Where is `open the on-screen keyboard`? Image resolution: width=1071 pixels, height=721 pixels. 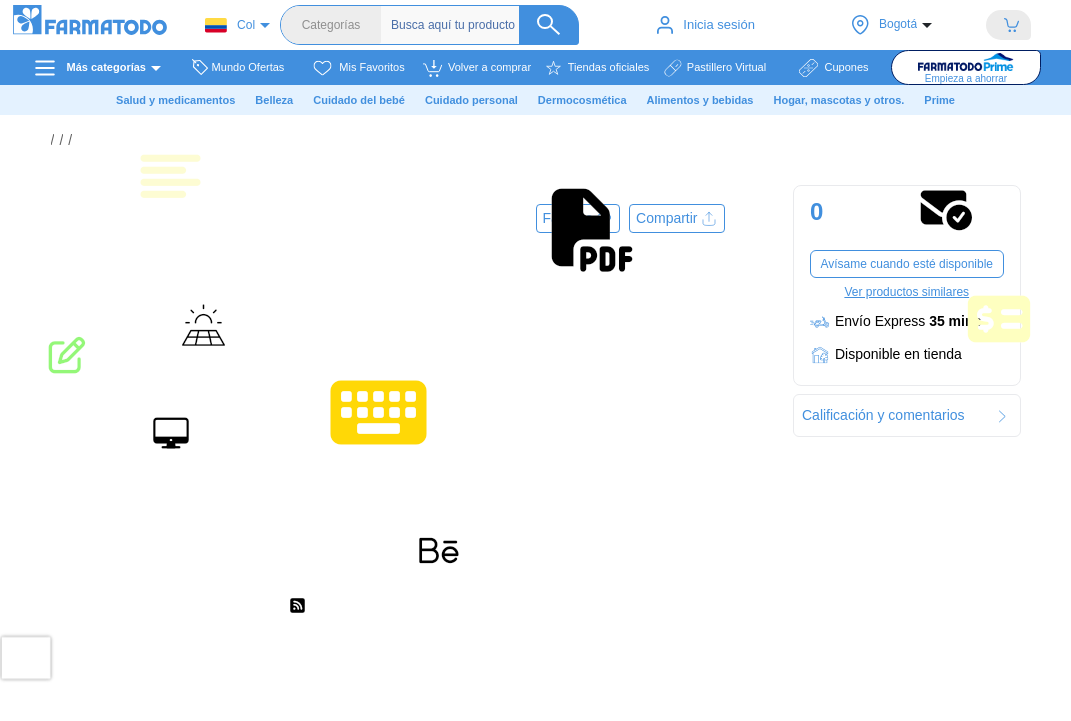 open the on-screen keyboard is located at coordinates (378, 412).